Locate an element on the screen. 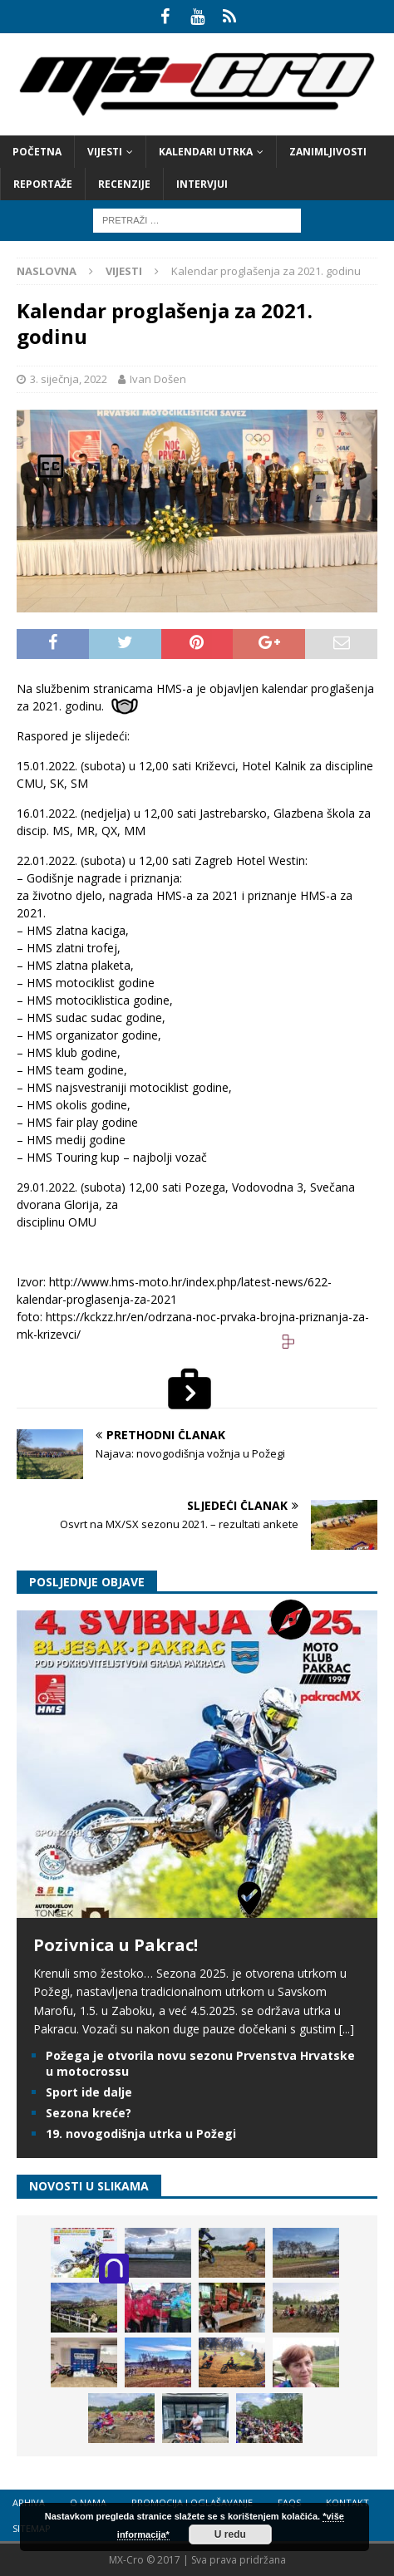 This screenshot has height=2576, width=394. indicates face mask required is located at coordinates (125, 706).